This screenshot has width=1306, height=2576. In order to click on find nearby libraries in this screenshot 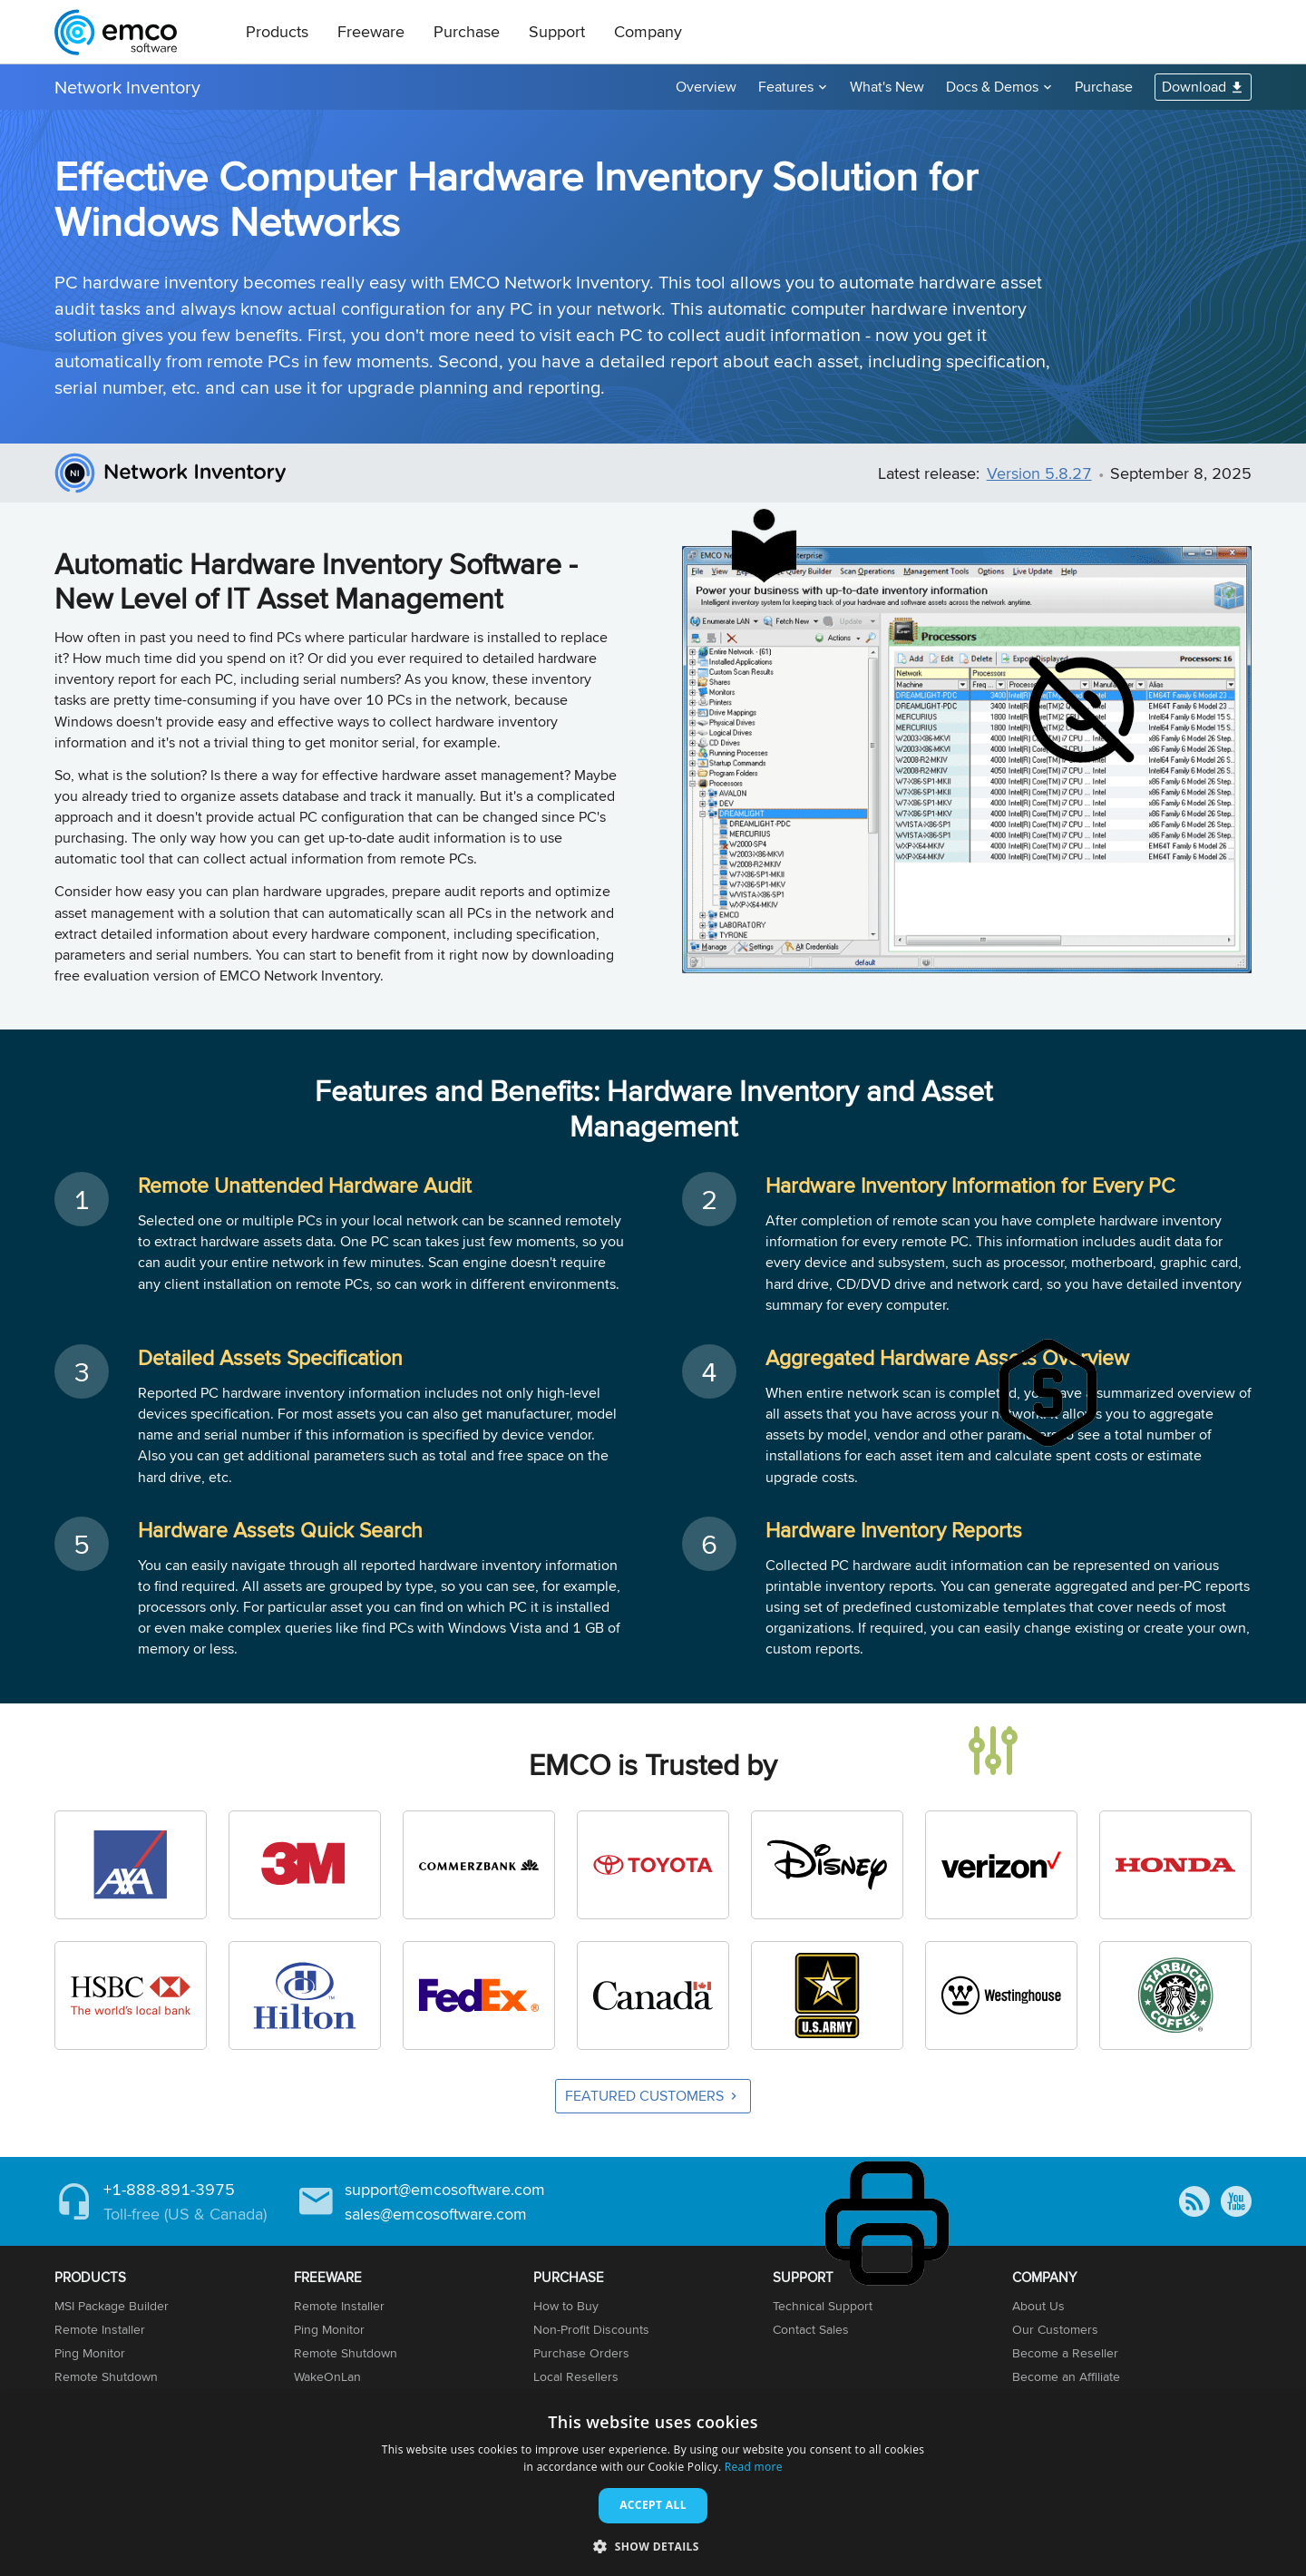, I will do `click(764, 544)`.